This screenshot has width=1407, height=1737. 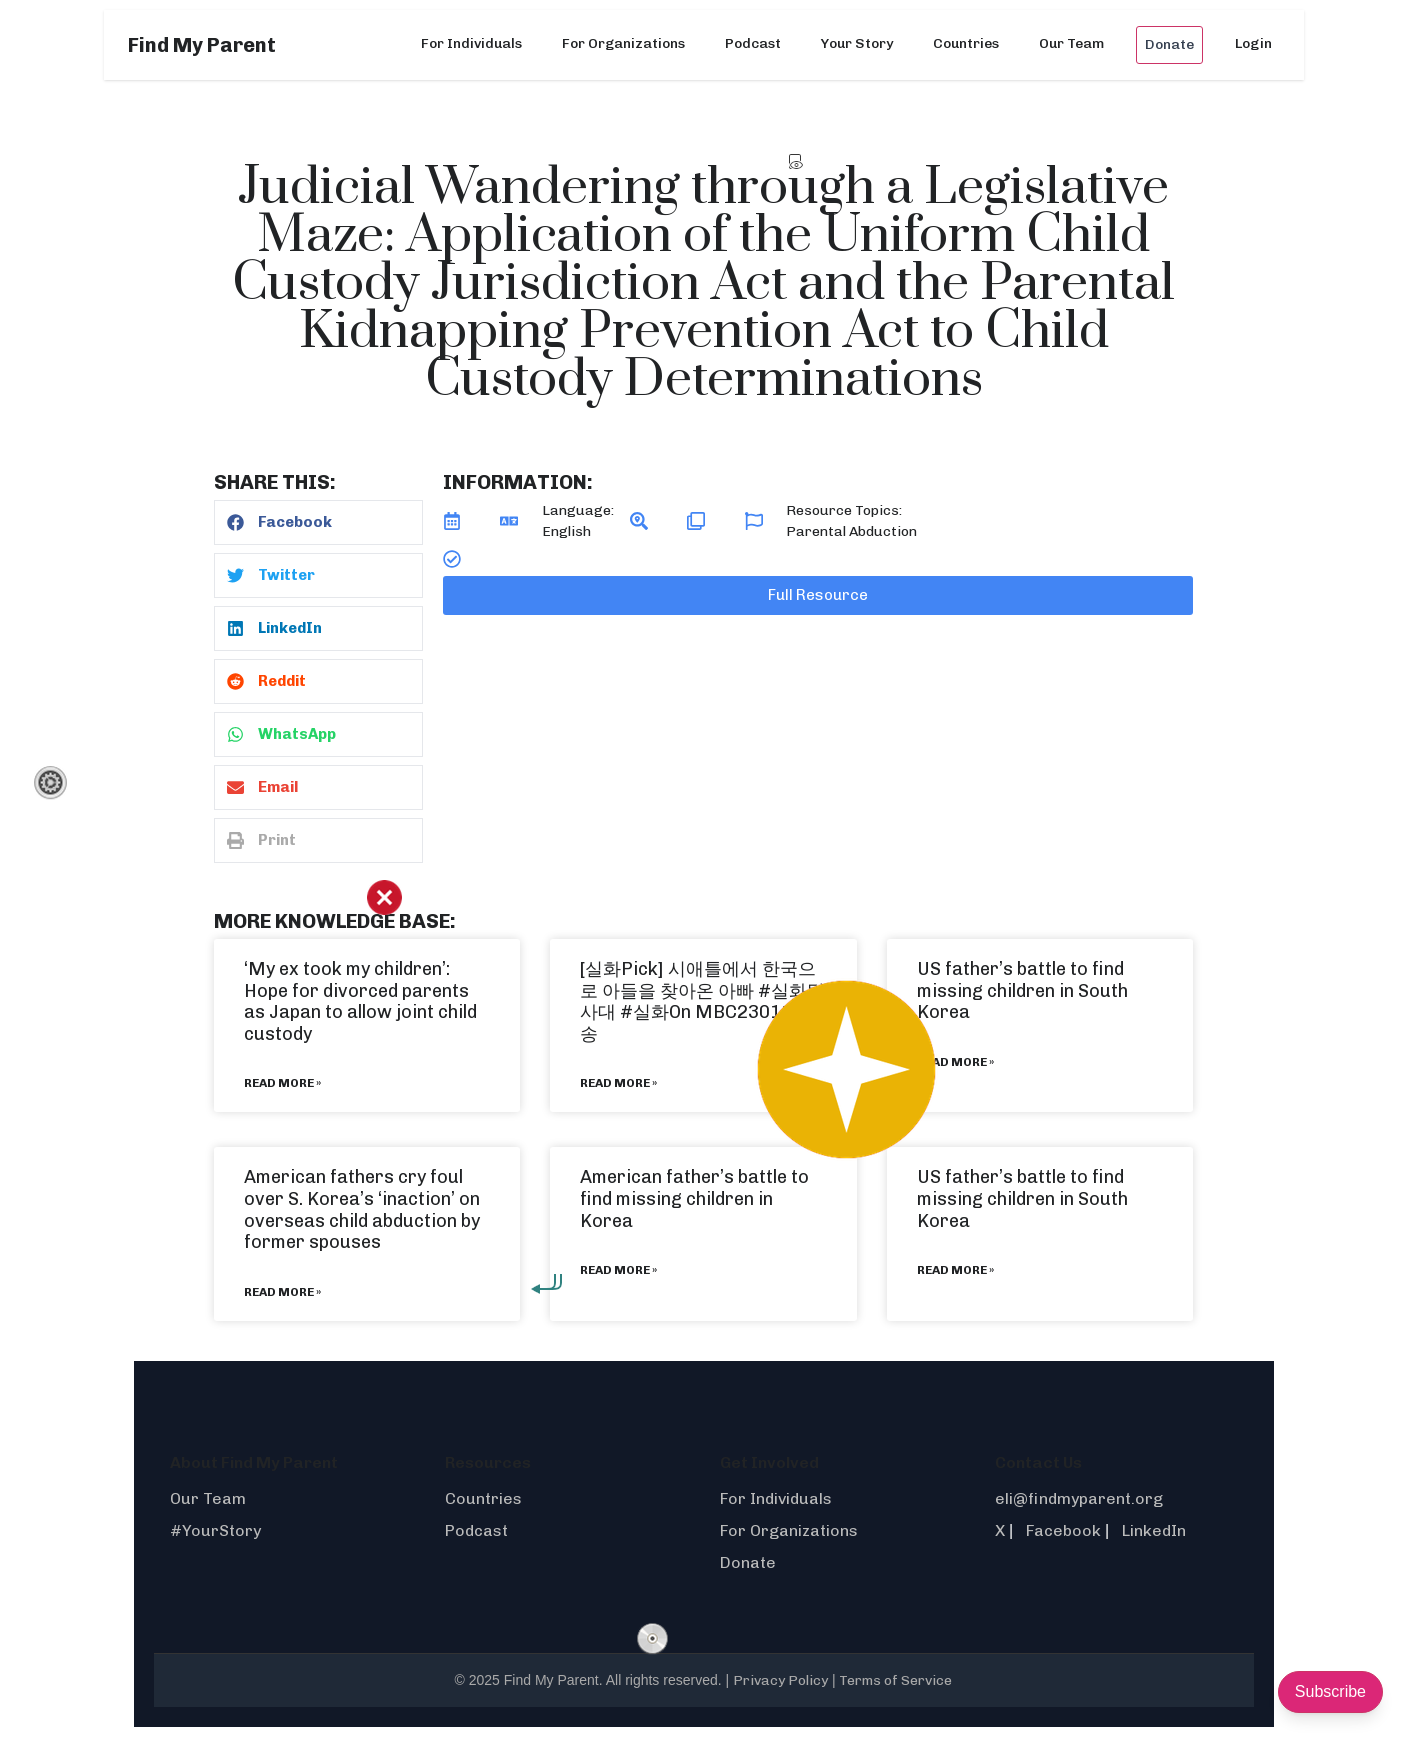 What do you see at coordinates (384, 897) in the screenshot?
I see `close the current dialog or modal` at bounding box center [384, 897].